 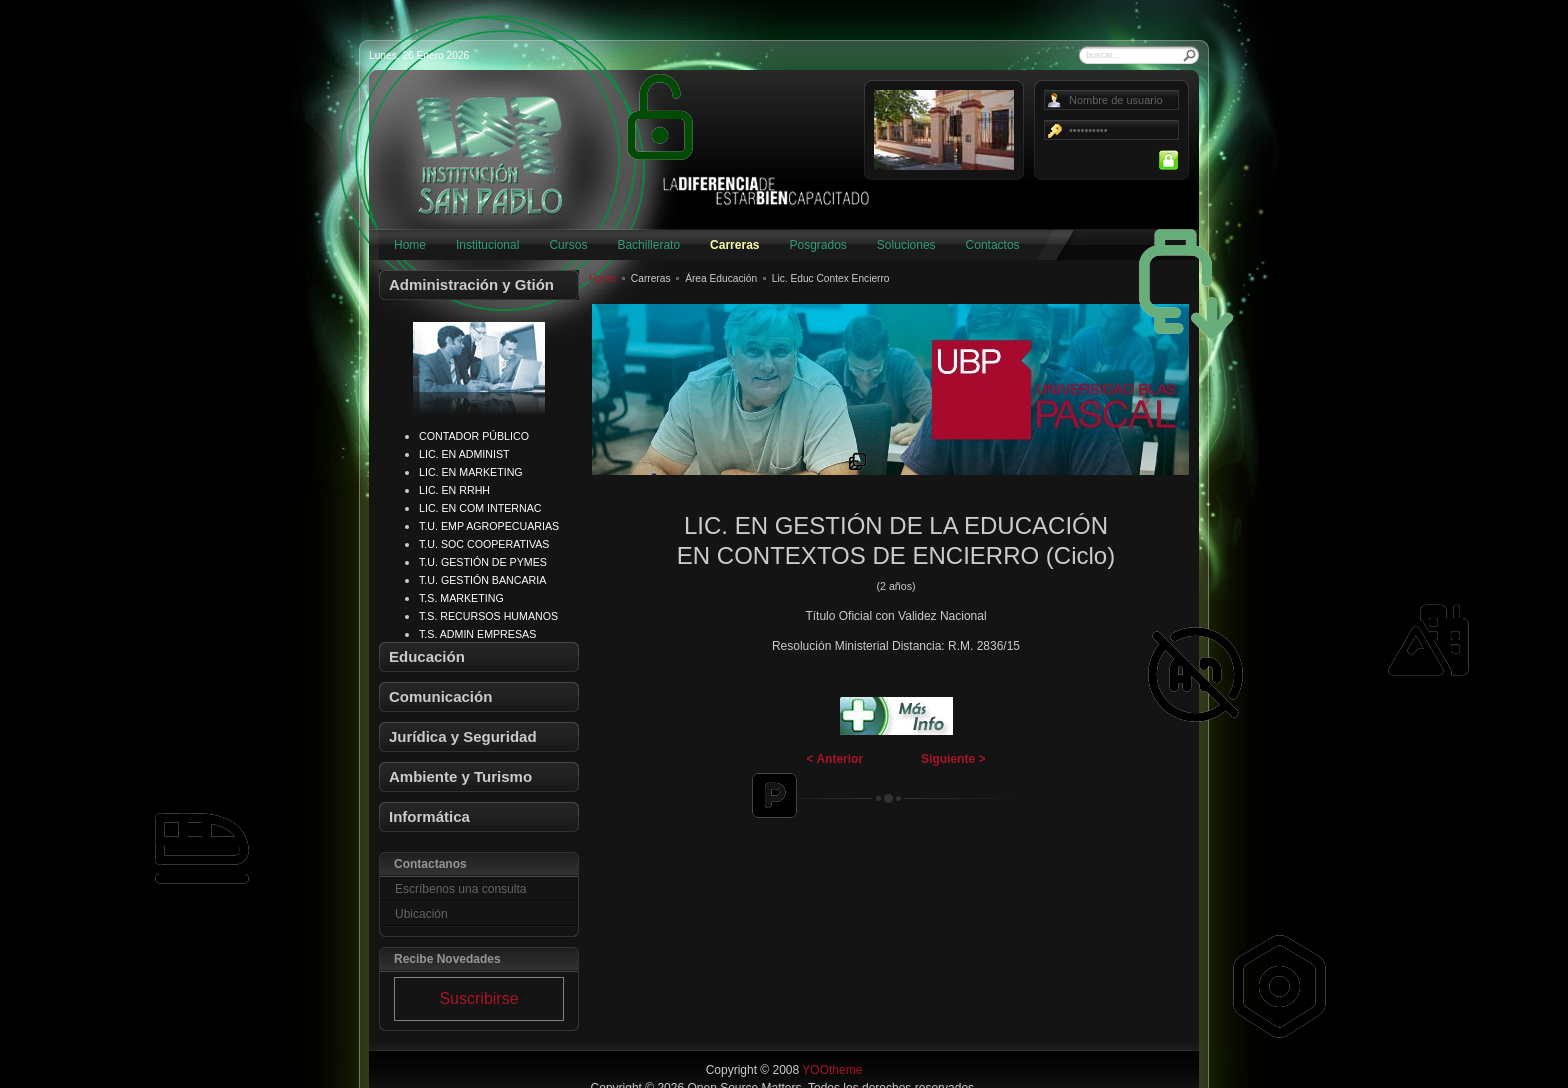 I want to click on explore outdoor and urban destinations, so click(x=1429, y=640).